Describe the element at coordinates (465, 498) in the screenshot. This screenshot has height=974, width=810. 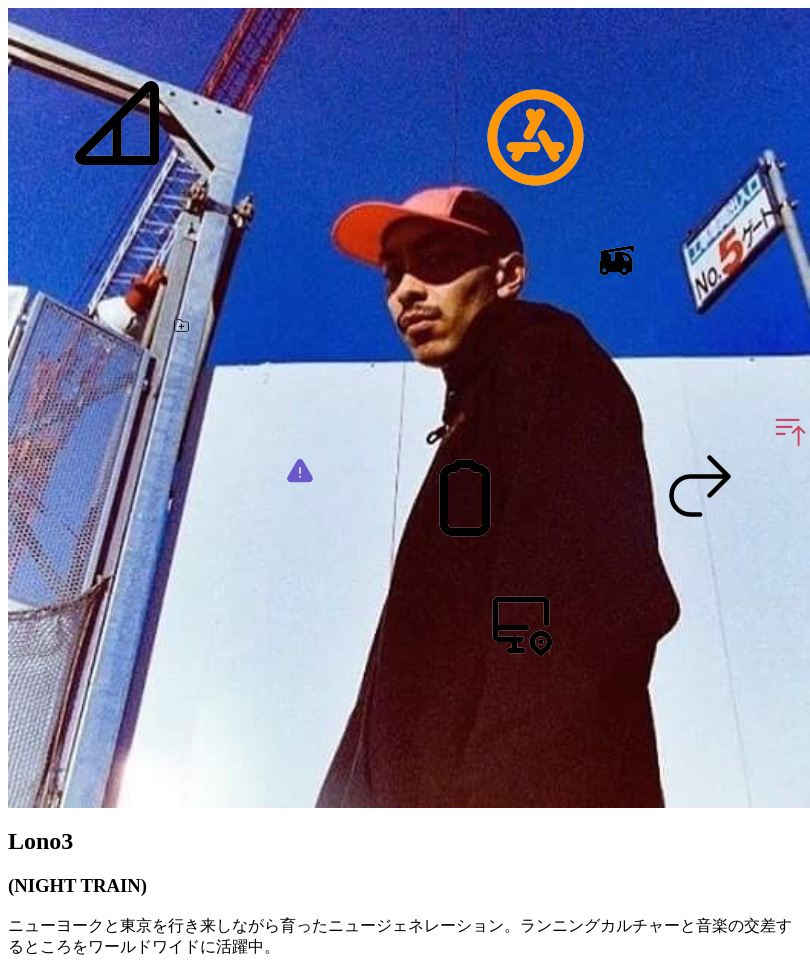
I see `indicates empty battery status` at that location.